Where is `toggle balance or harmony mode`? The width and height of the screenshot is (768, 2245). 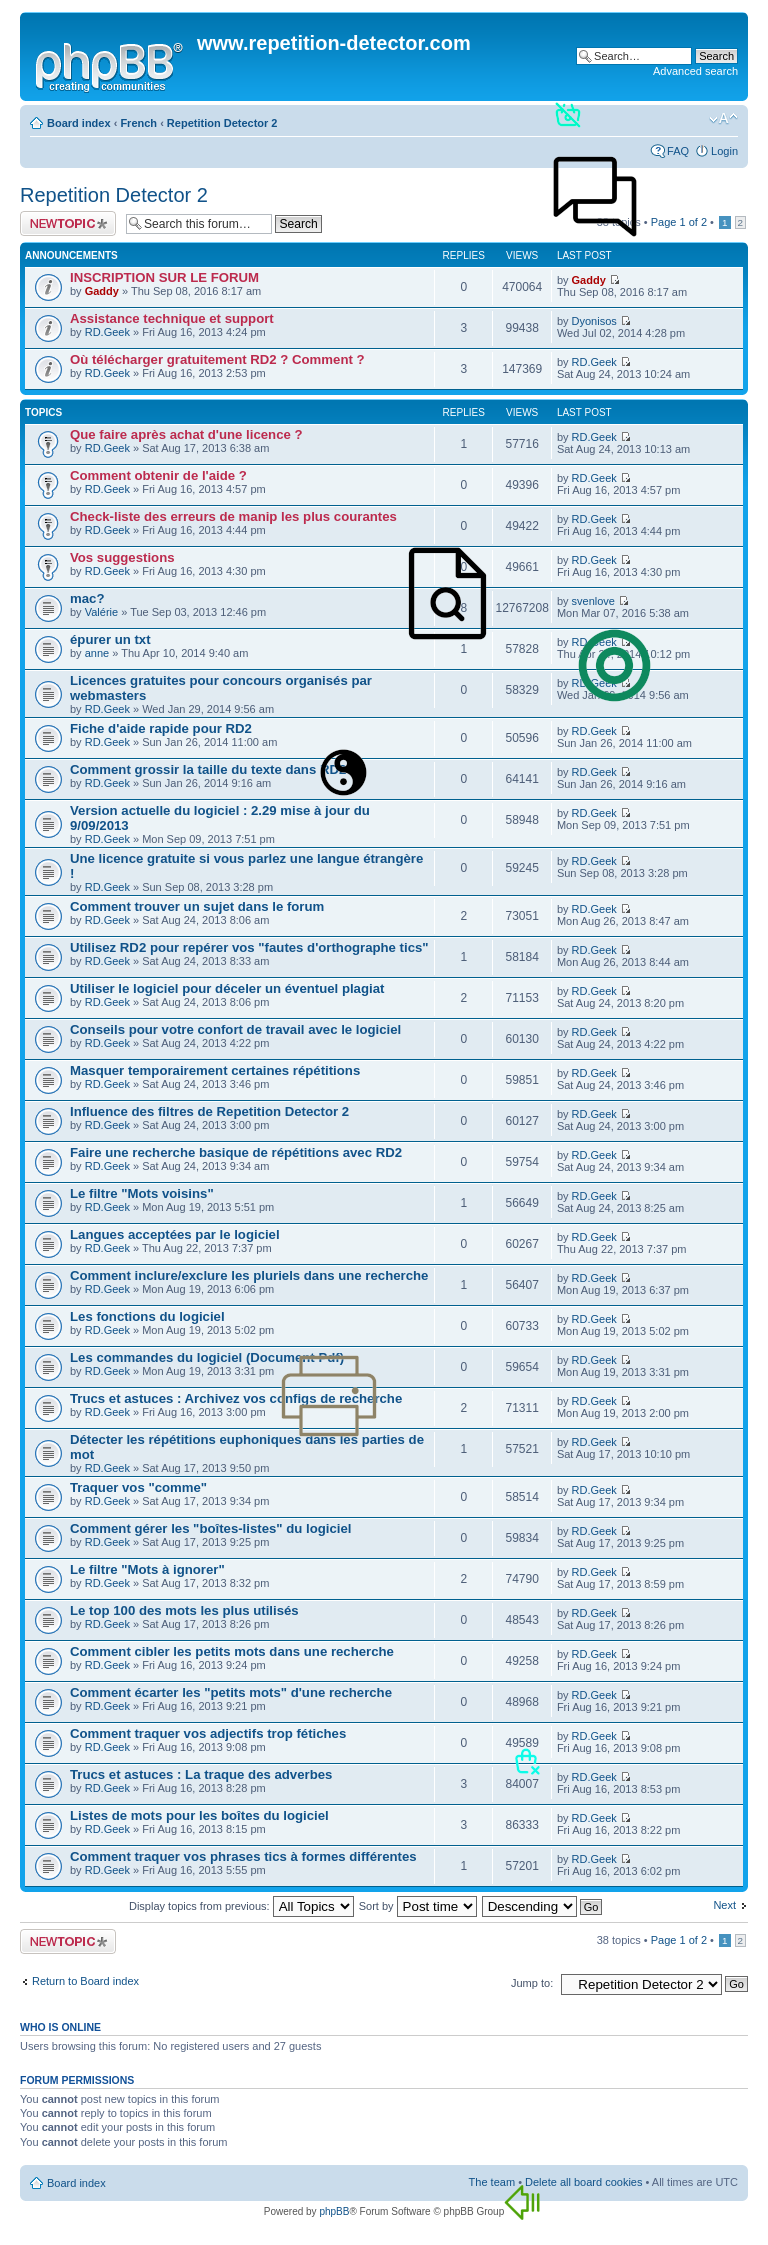
toggle balance or harmony mode is located at coordinates (343, 772).